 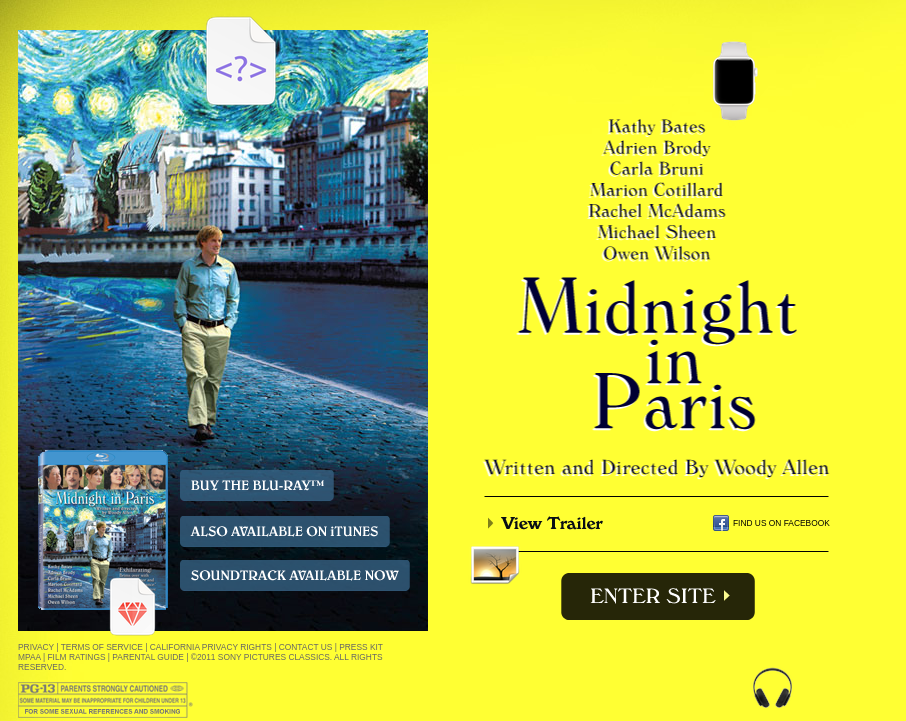 I want to click on a php source code file, so click(x=241, y=61).